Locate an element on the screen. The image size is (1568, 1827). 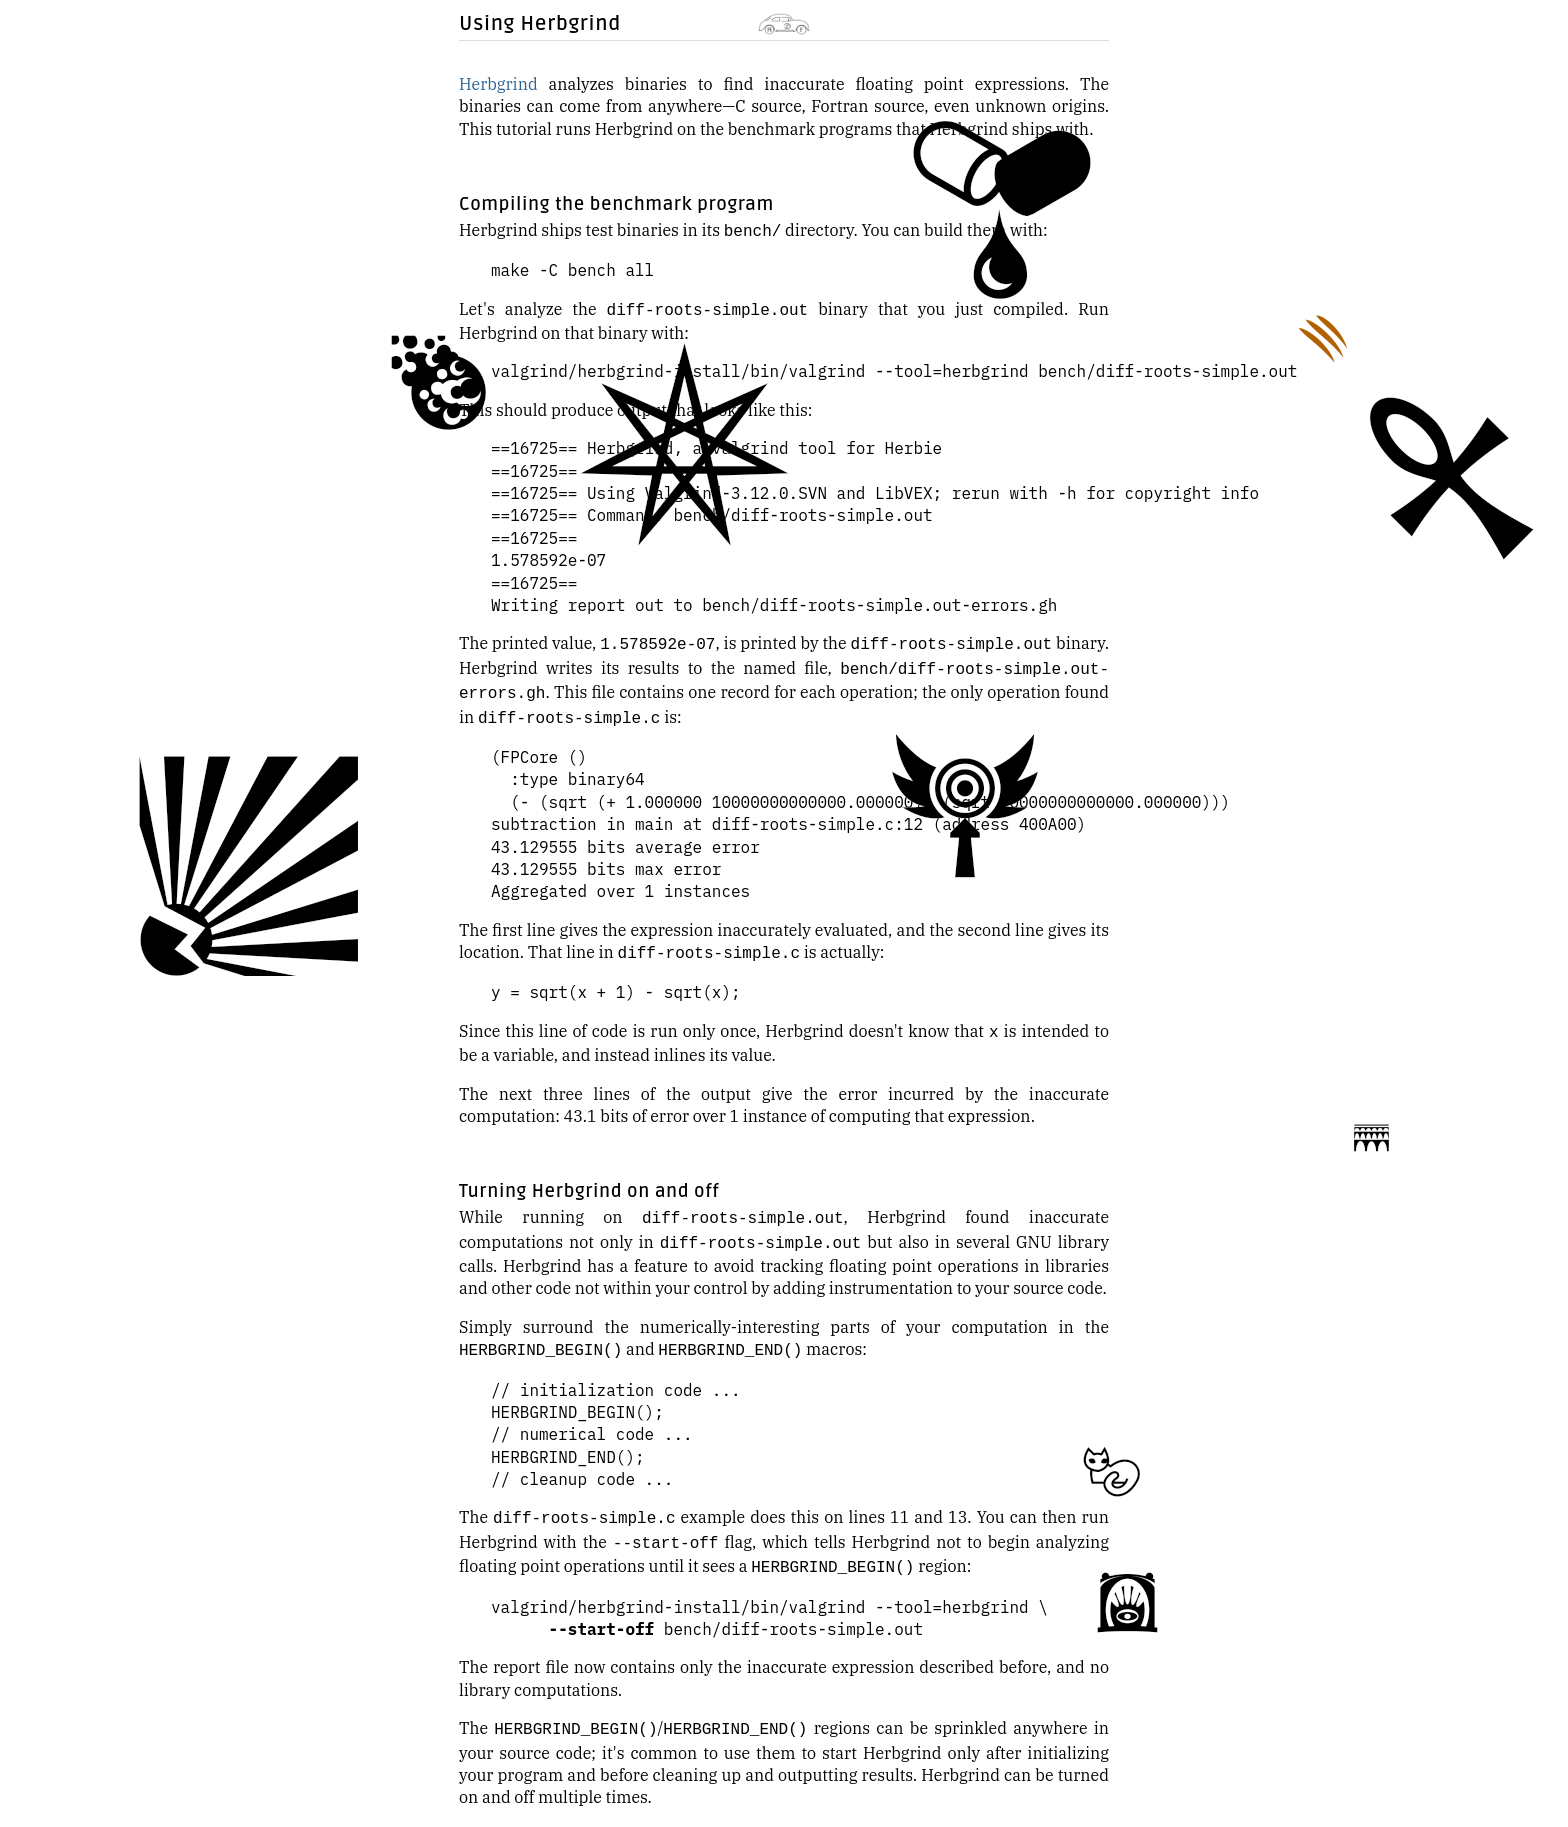
mysterious or hidden content reveal is located at coordinates (1127, 1602).